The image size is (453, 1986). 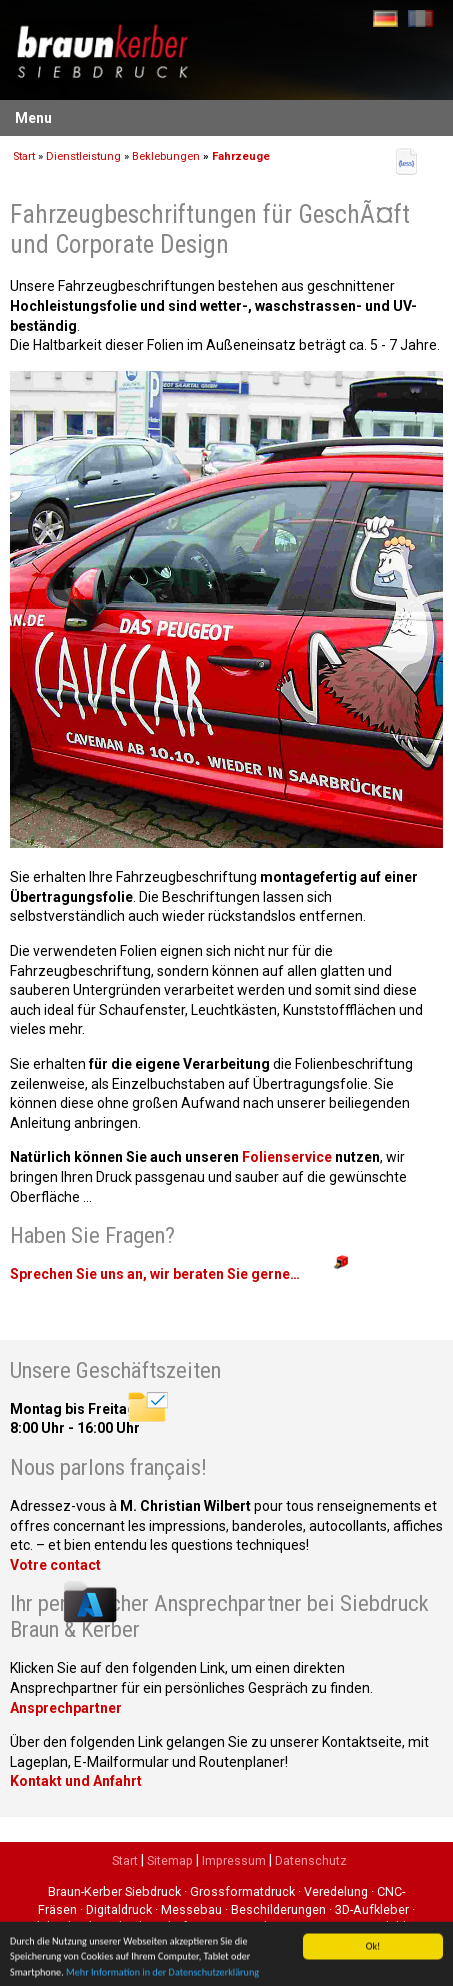 I want to click on folder with verified or completed contents, so click(x=147, y=1408).